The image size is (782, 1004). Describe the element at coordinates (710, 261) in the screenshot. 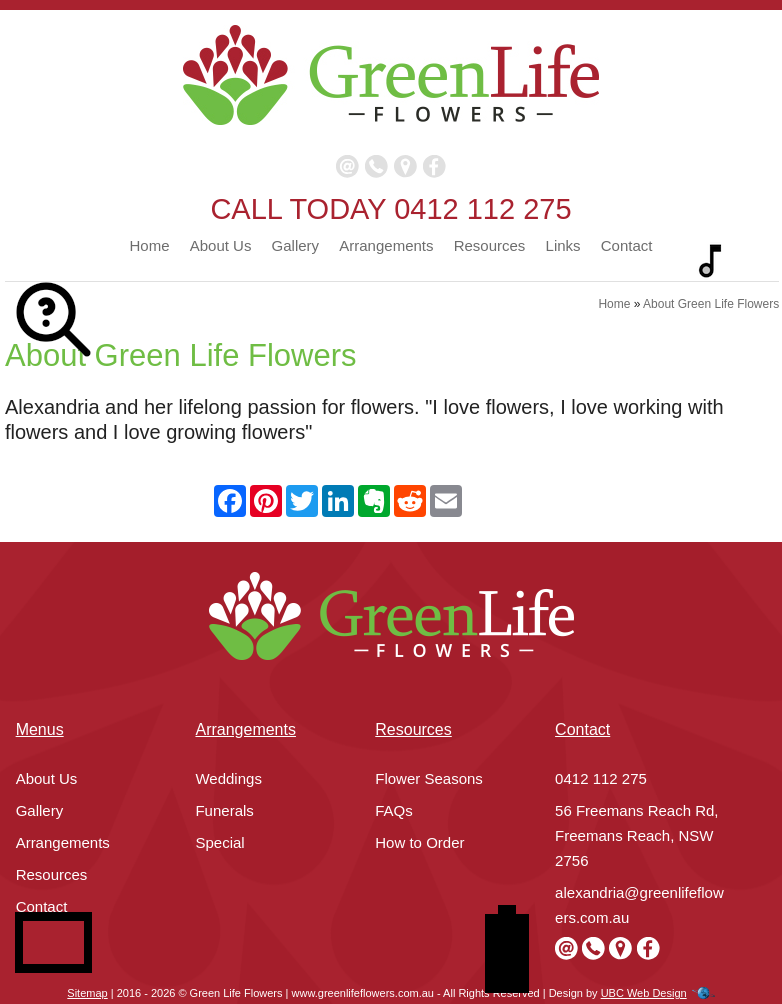

I see `access music or audio player` at that location.